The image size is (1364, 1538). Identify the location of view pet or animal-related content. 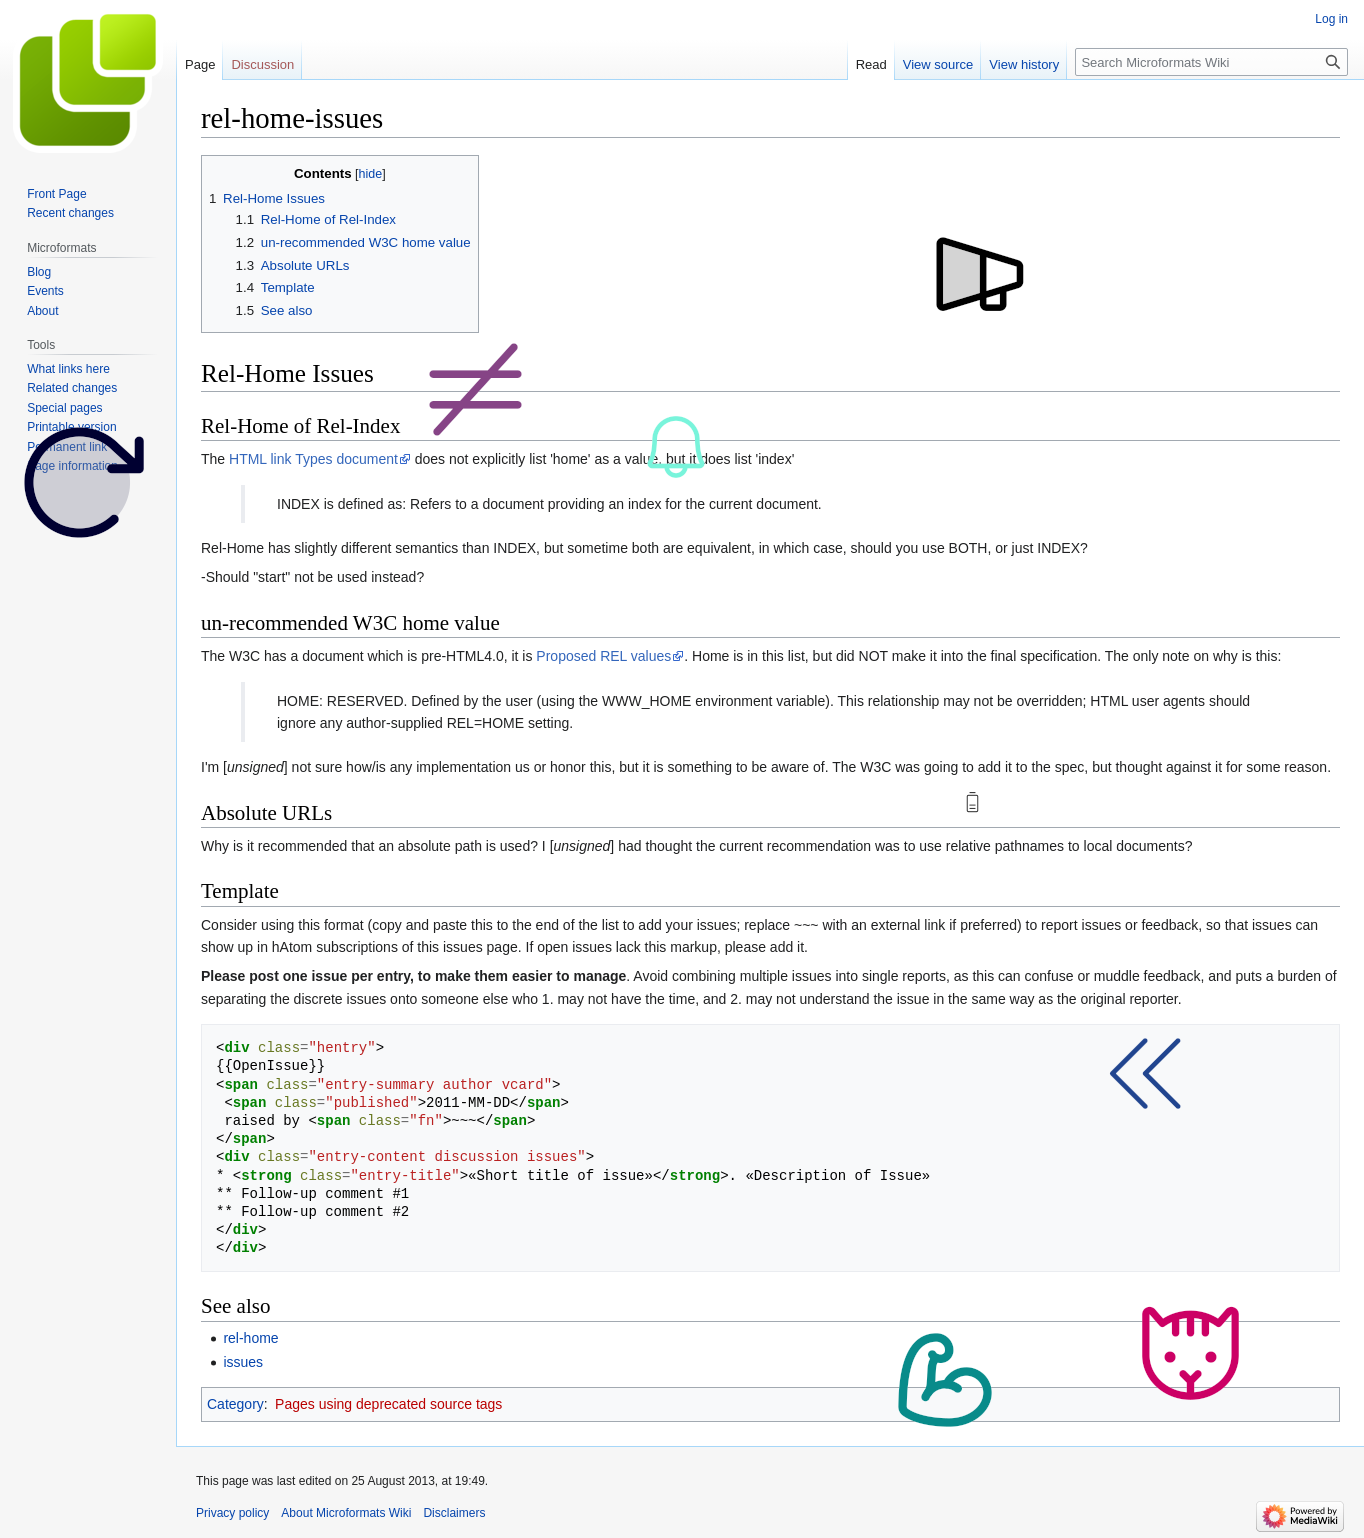
(1190, 1351).